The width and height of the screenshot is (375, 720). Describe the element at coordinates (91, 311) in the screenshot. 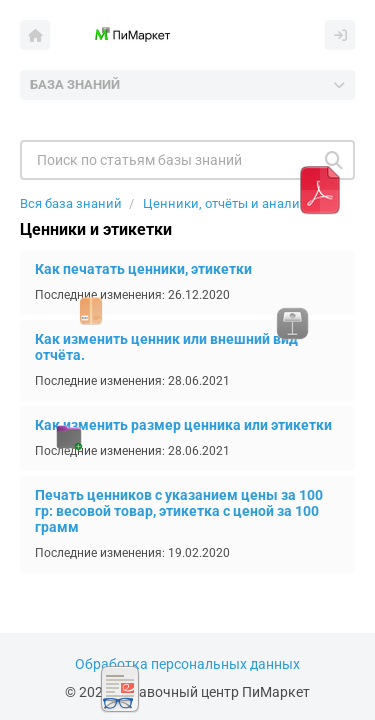

I see `compressed or archived file type indicator` at that location.